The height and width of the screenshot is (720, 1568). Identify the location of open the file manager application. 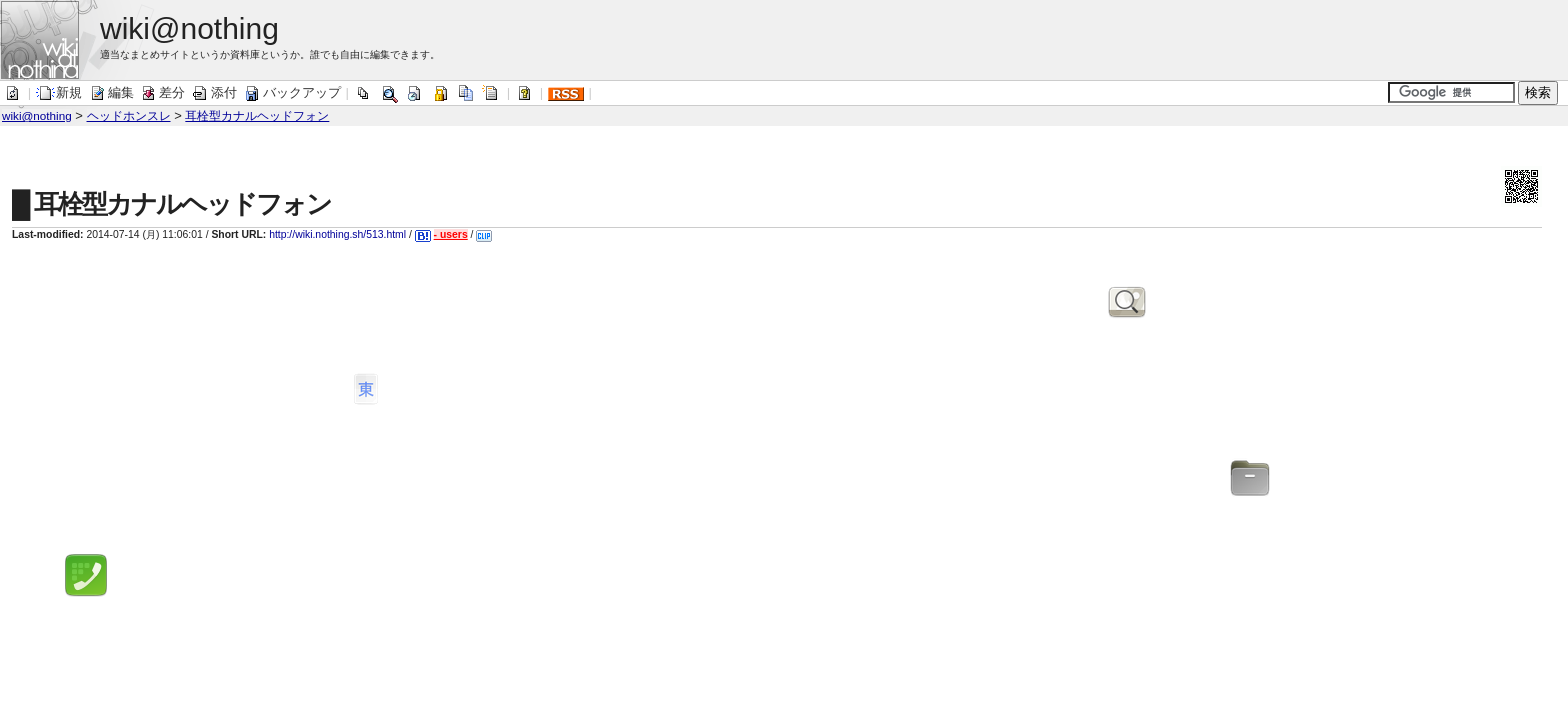
(1250, 478).